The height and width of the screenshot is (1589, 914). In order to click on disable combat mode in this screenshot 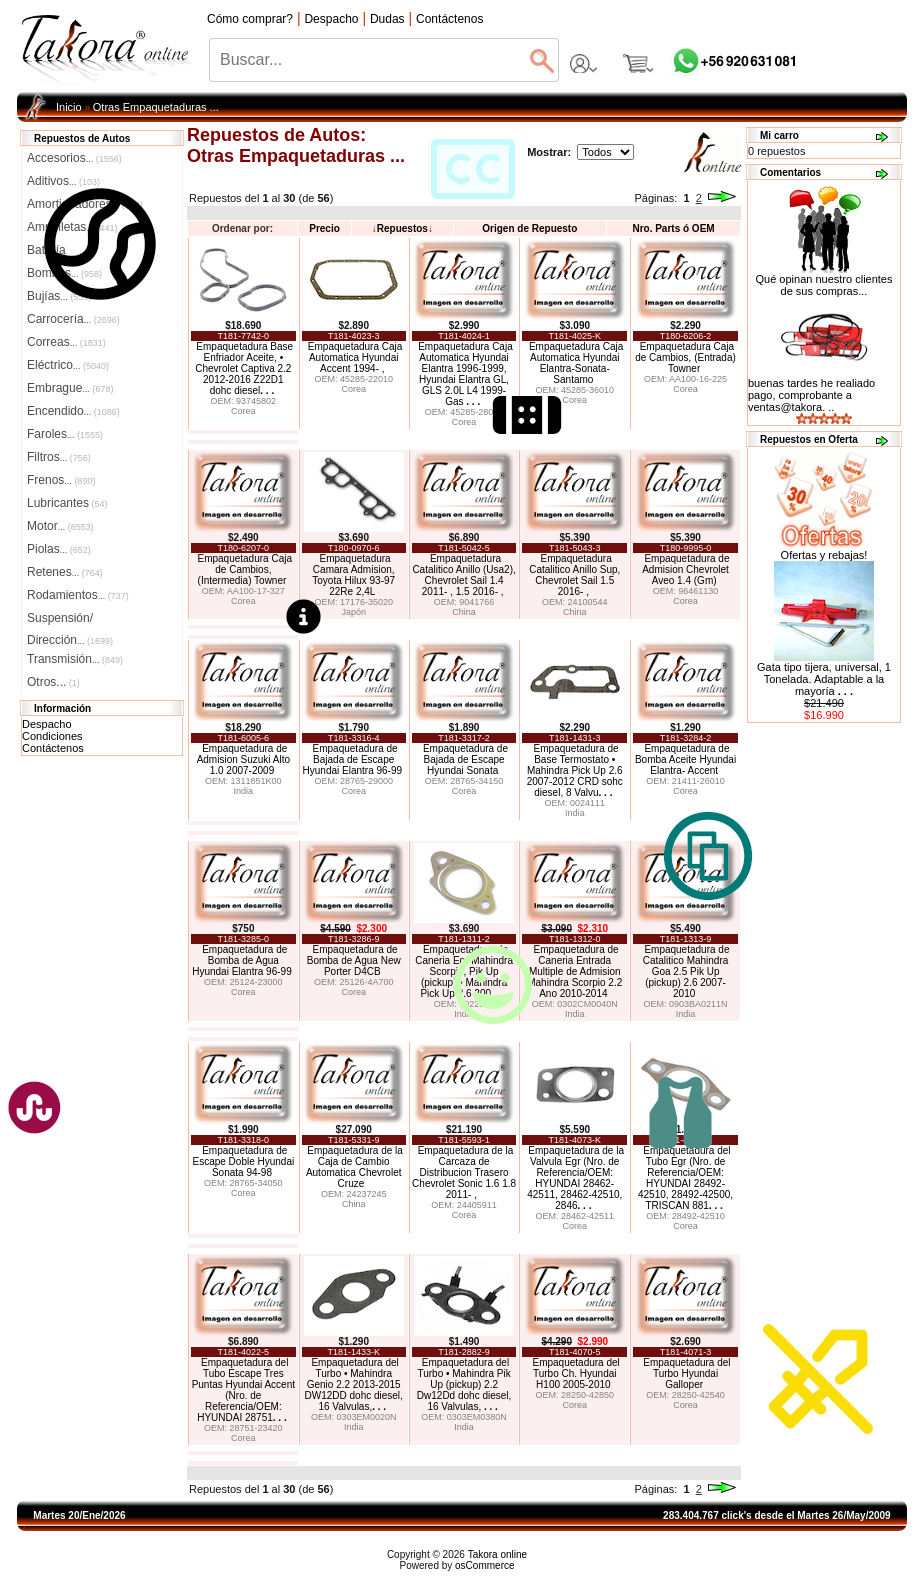, I will do `click(818, 1379)`.